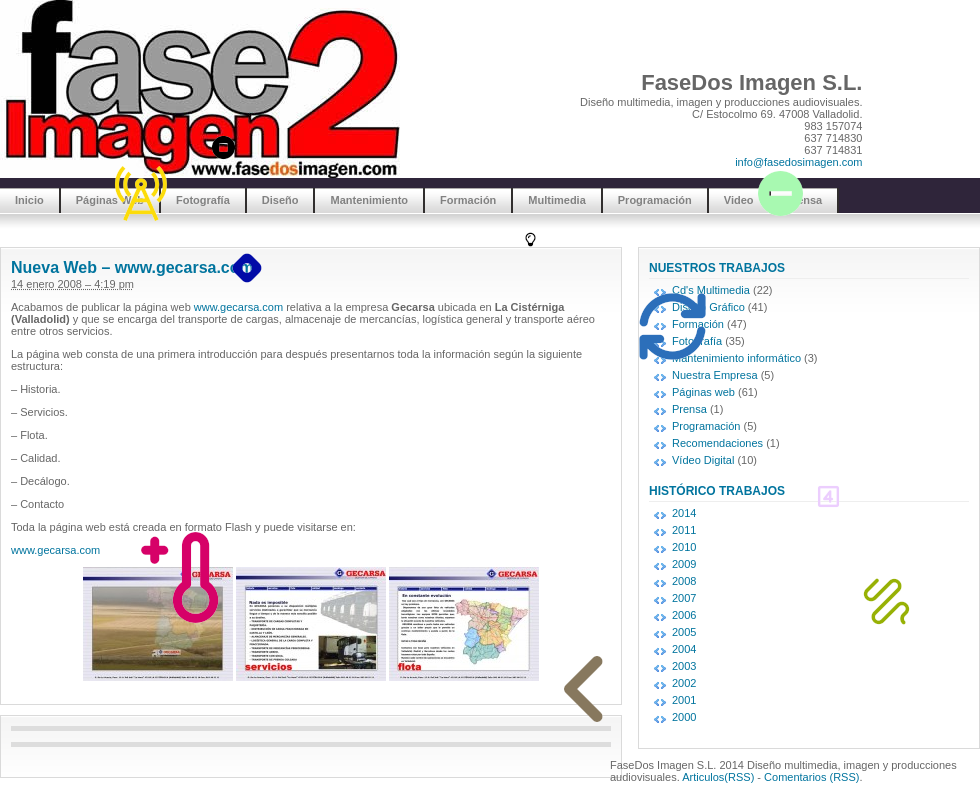 Image resolution: width=980 pixels, height=788 pixels. I want to click on select or navigate to item number four, so click(828, 496).